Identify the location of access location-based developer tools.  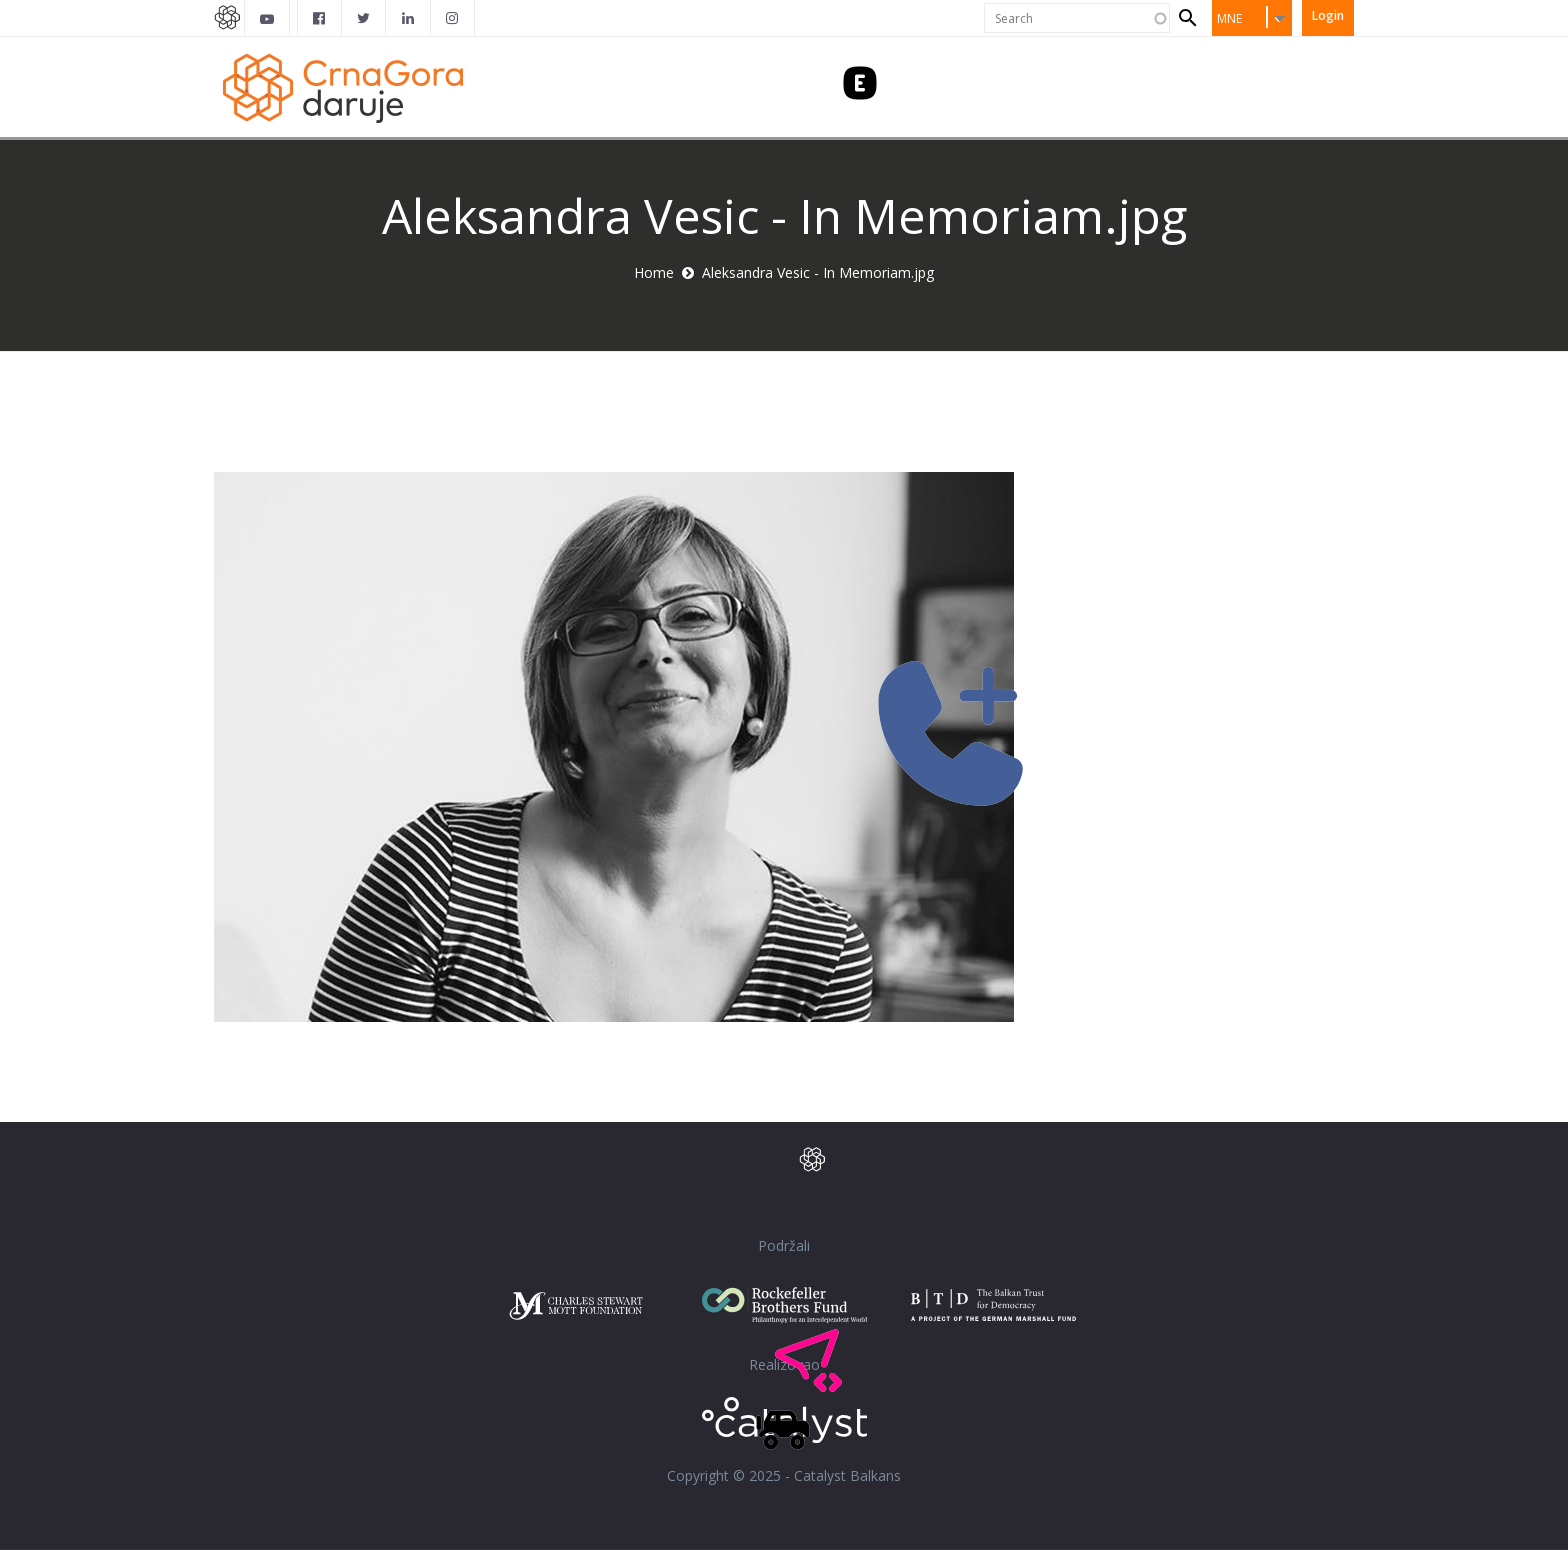
(807, 1360).